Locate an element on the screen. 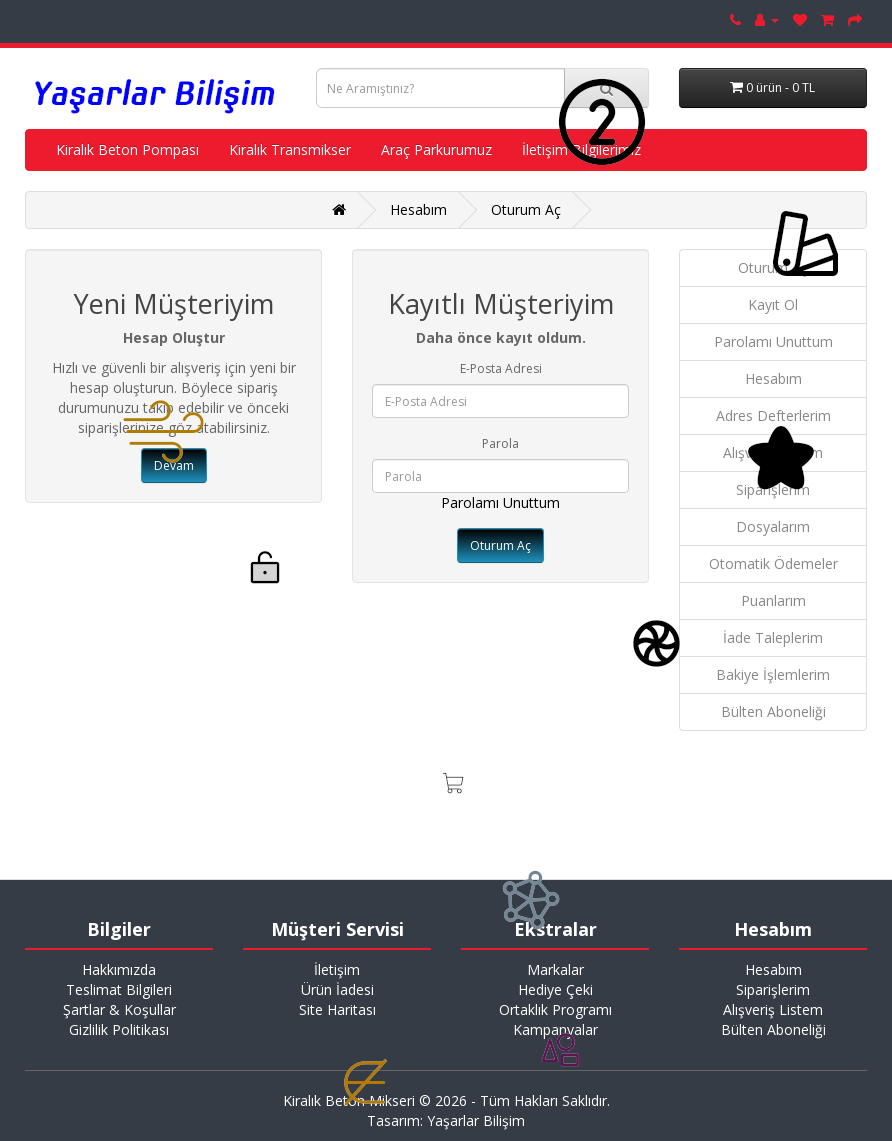 The image size is (892, 1141). indicates loading or processing in progress is located at coordinates (656, 643).